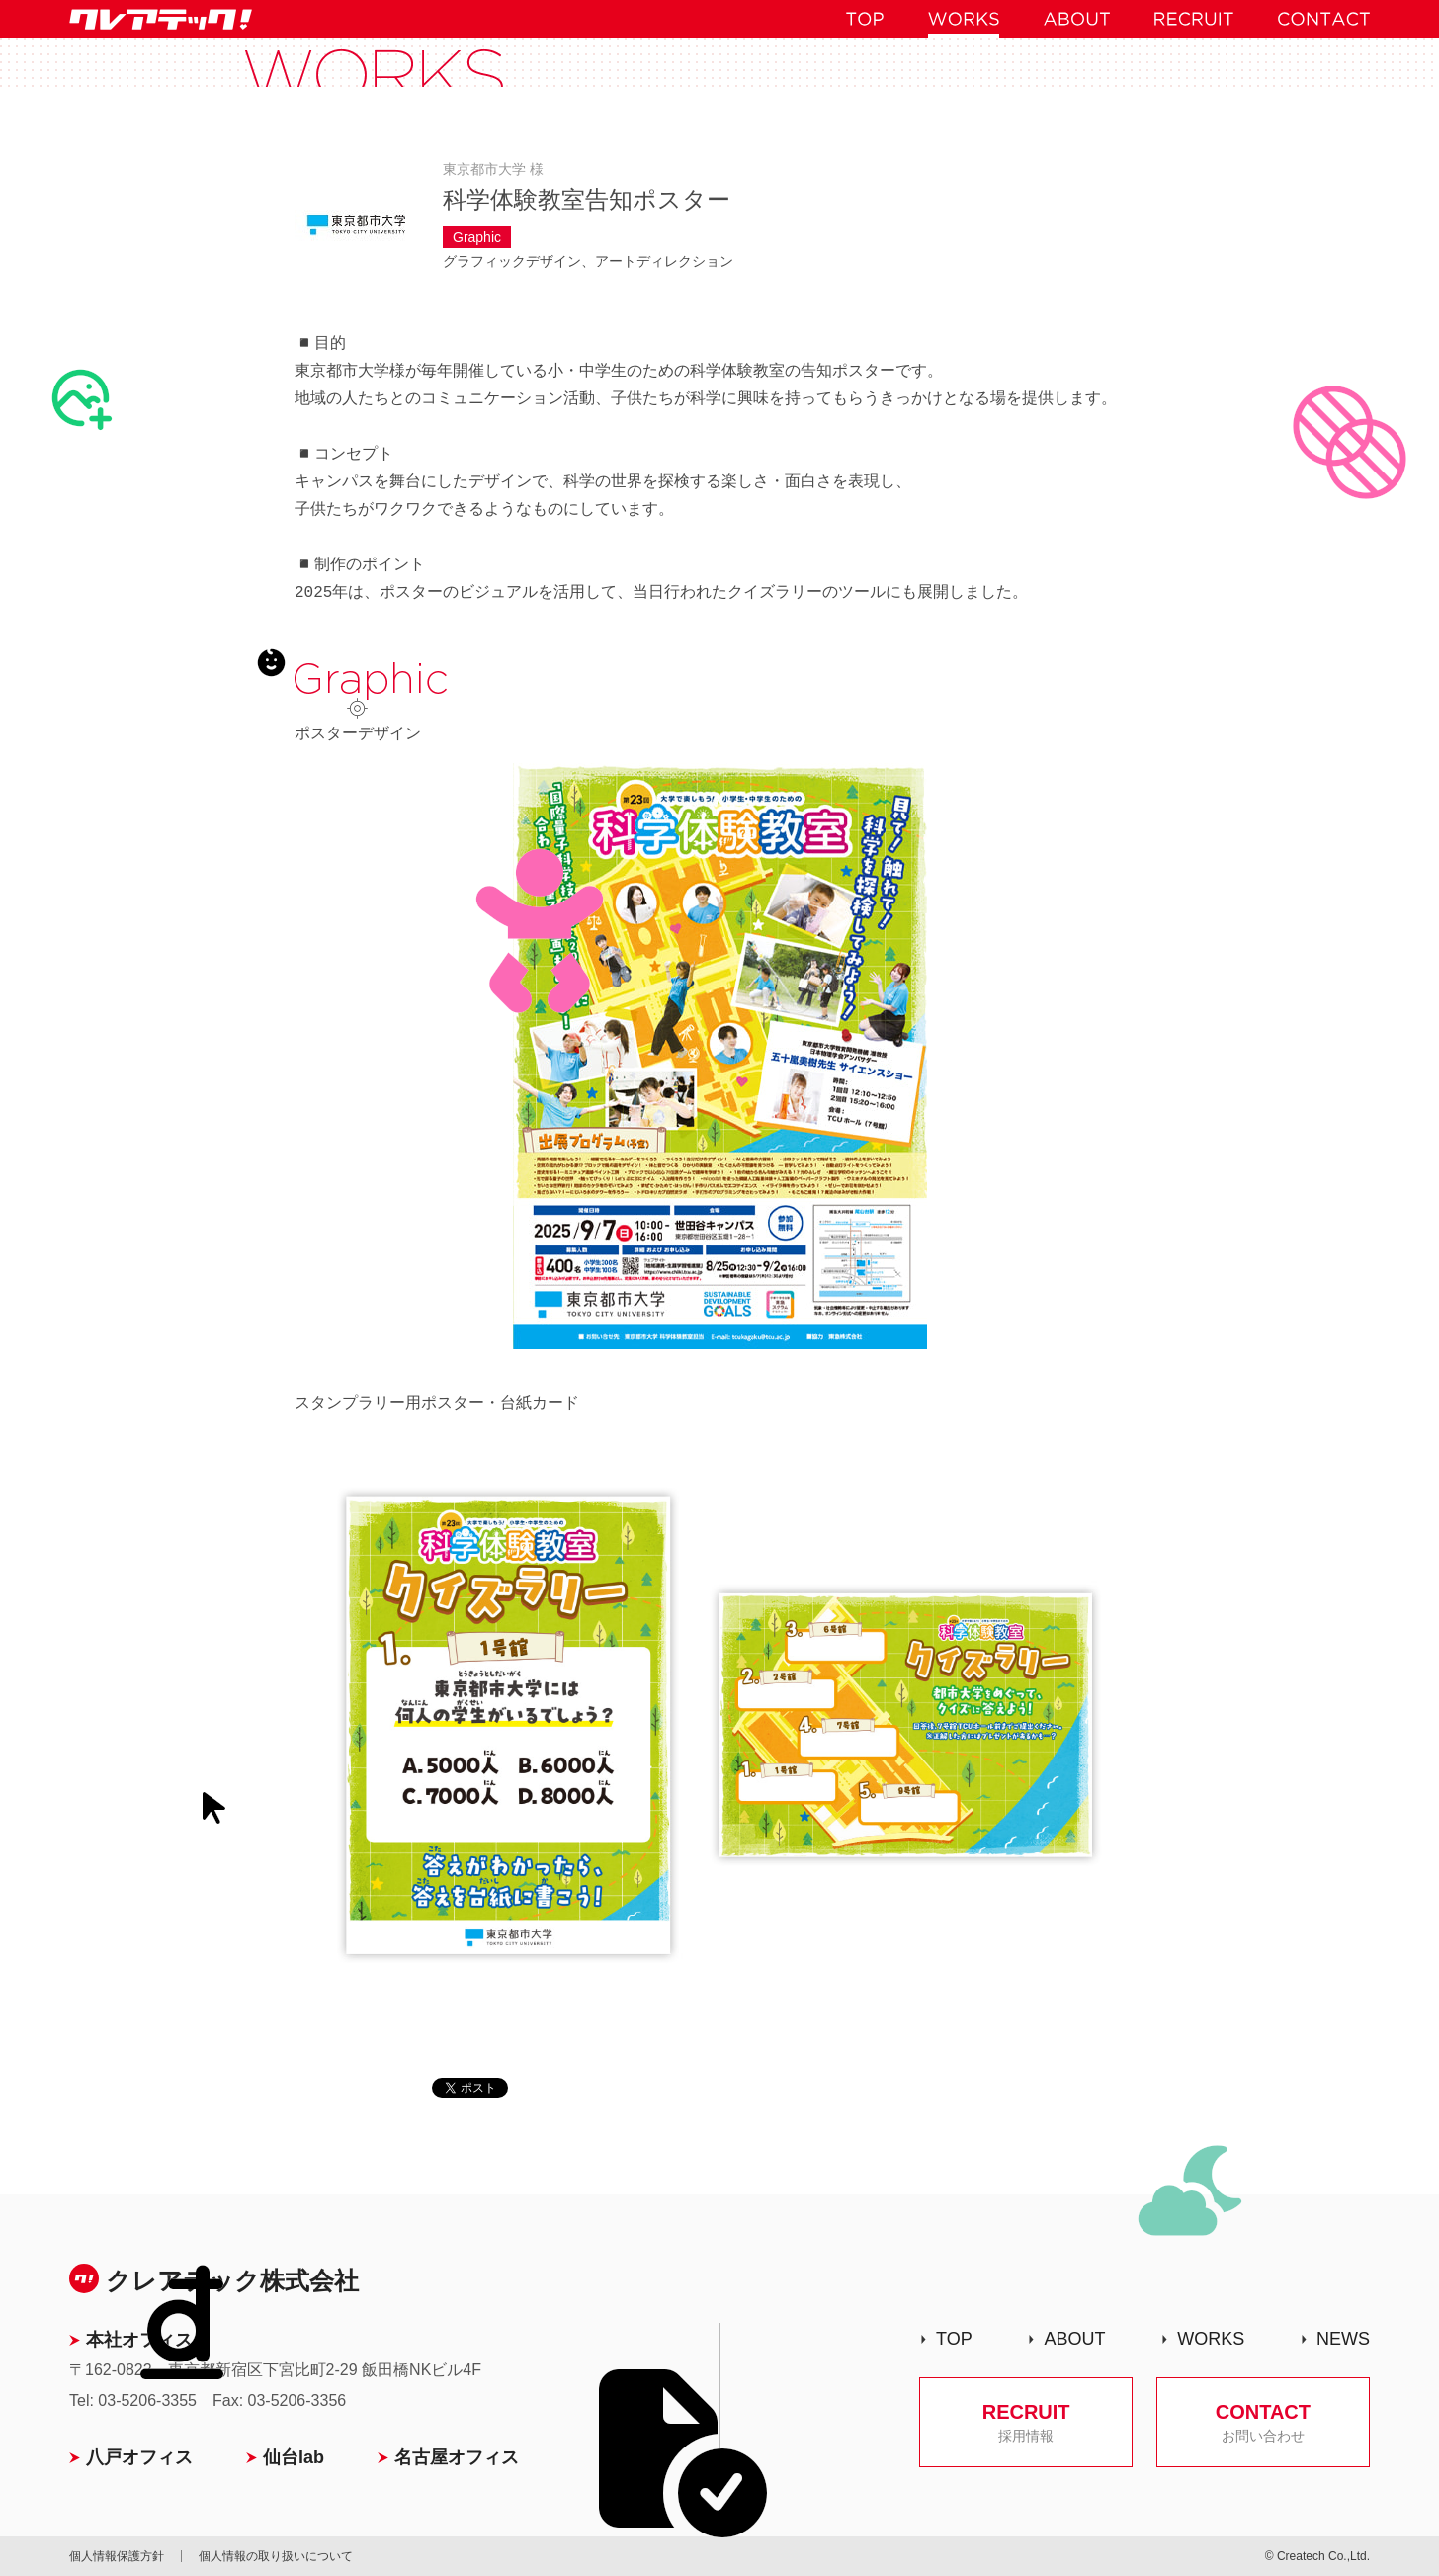 This screenshot has height=2576, width=1439. I want to click on indicates nighttime or evening weather conditions, so click(1189, 2190).